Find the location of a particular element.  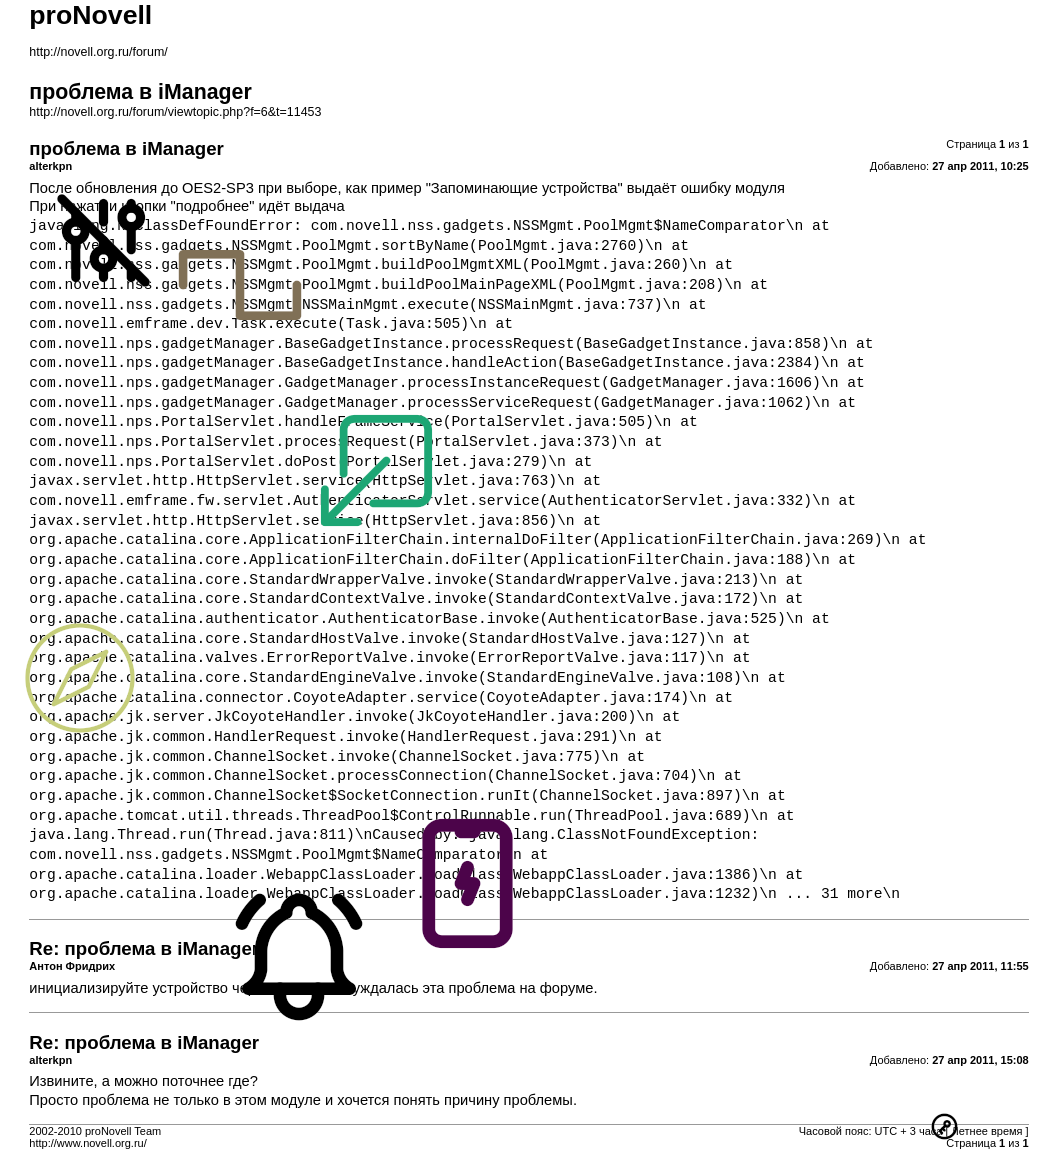

toggle square wave audio signal is located at coordinates (240, 285).